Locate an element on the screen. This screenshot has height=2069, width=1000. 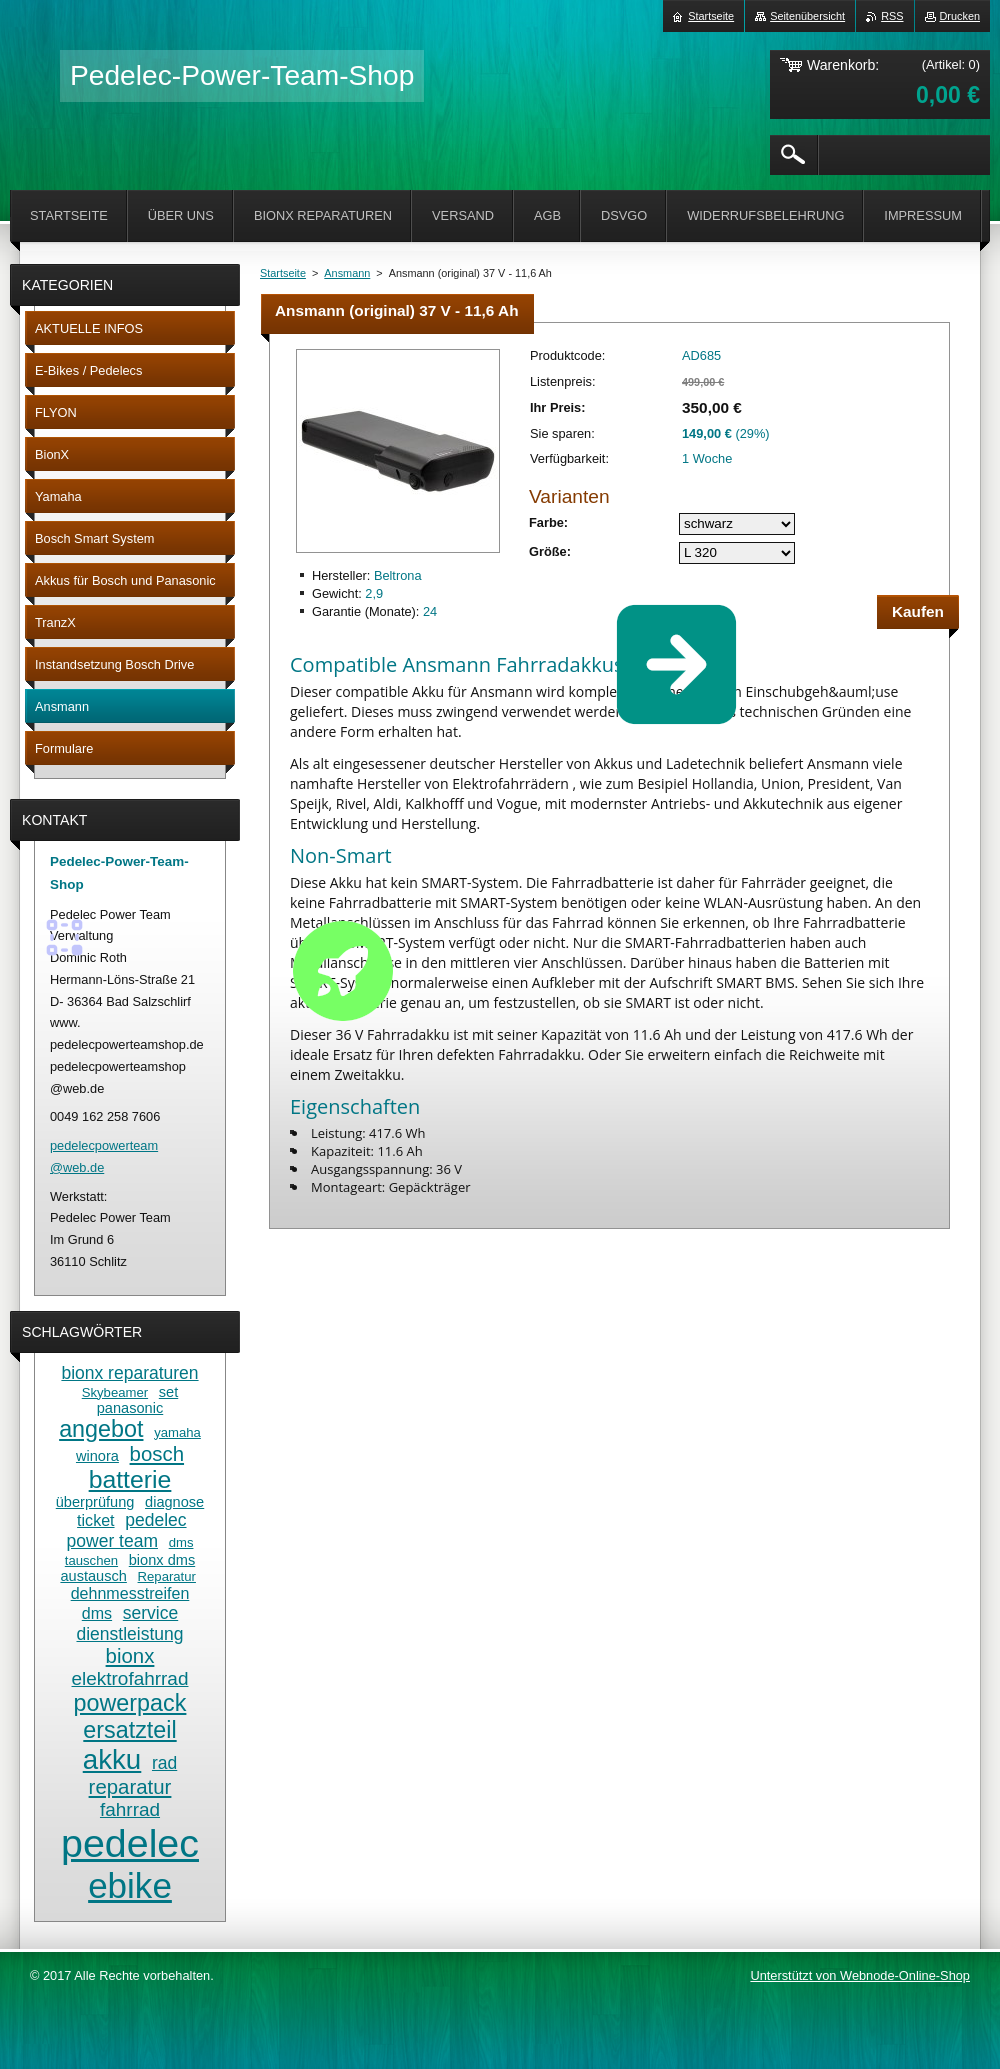
proceed to next step is located at coordinates (676, 664).